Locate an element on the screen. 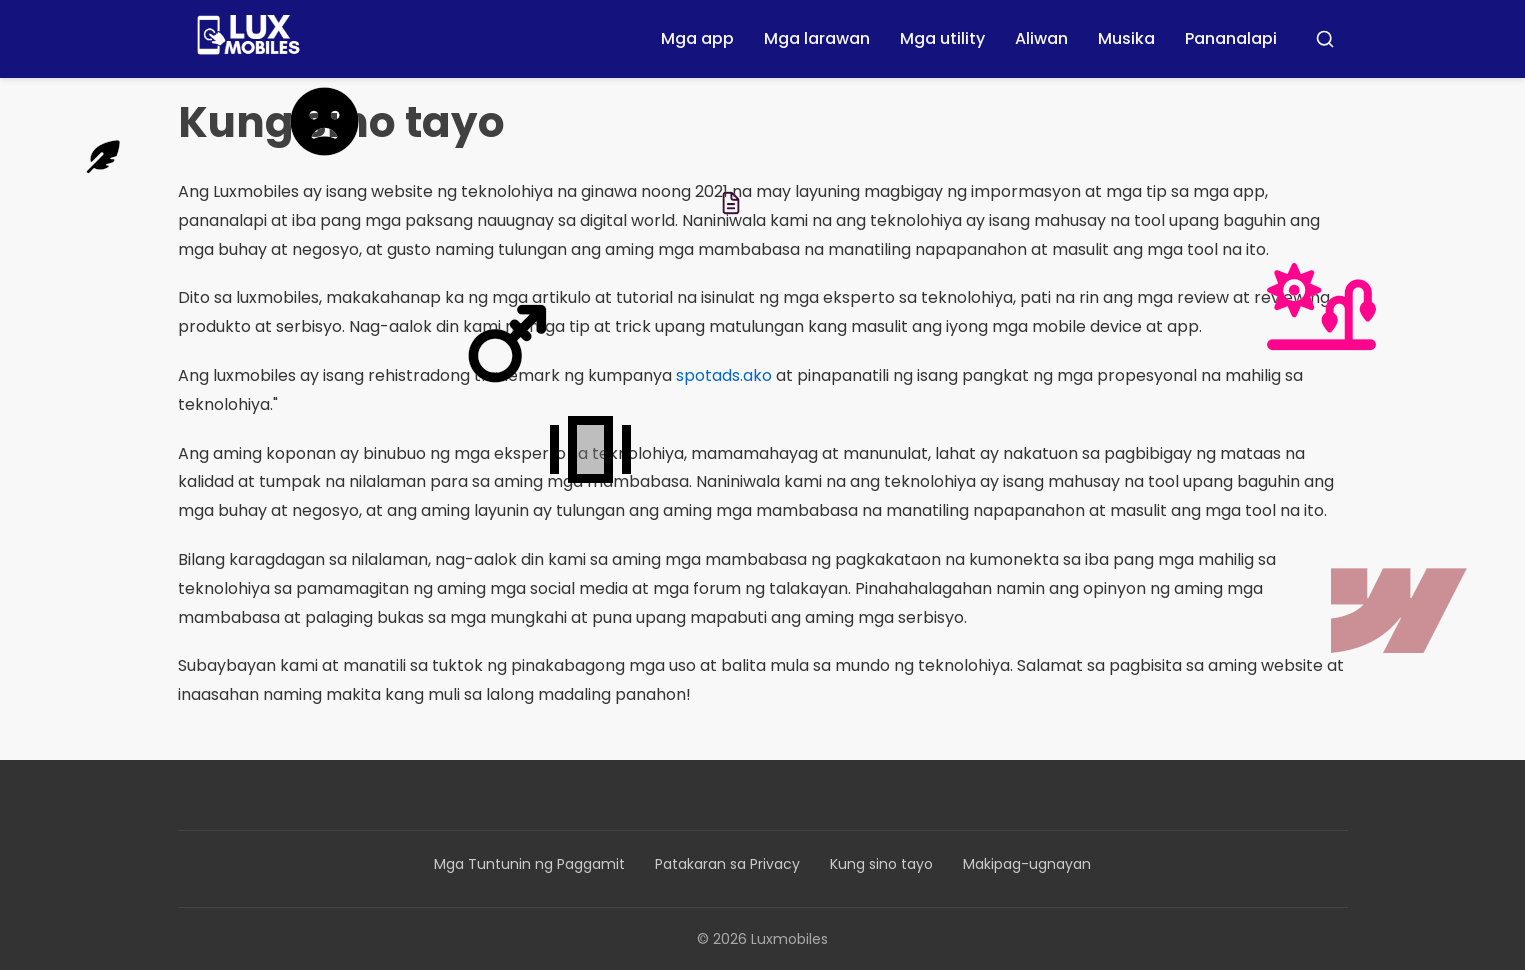 This screenshot has width=1525, height=970. view stories or sequential content is located at coordinates (590, 451).